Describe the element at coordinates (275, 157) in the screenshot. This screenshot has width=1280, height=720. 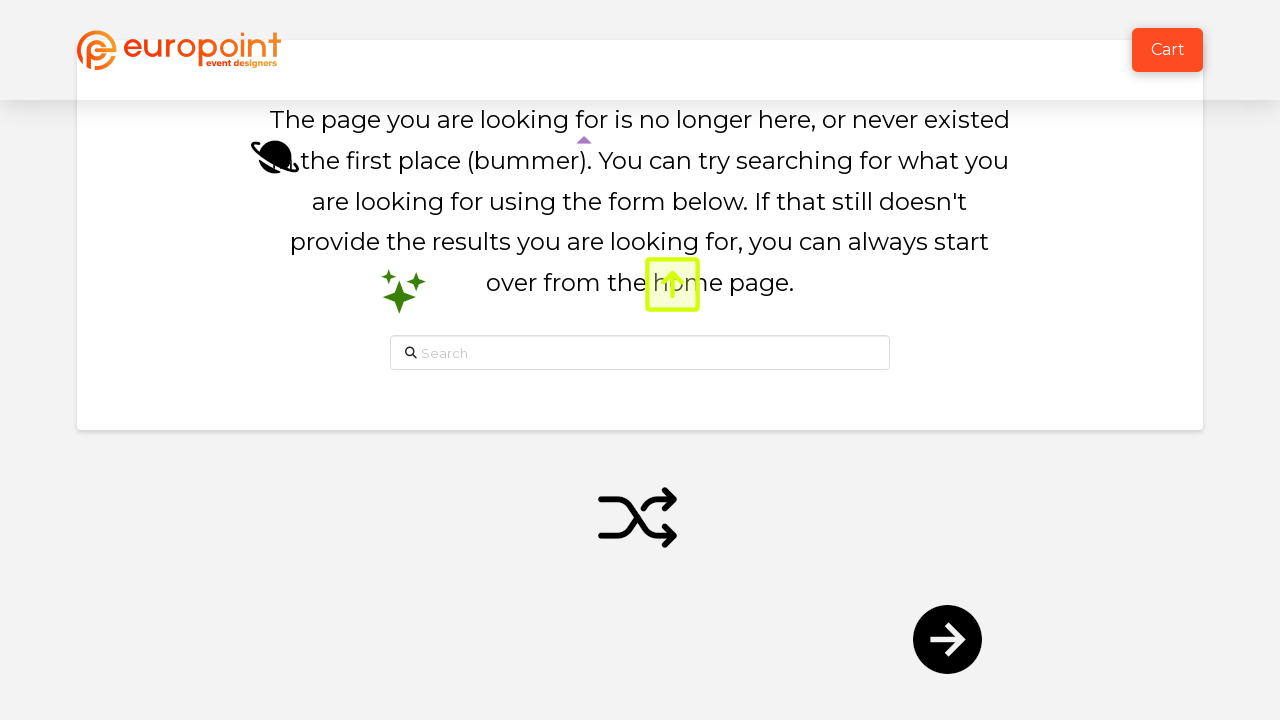
I see `explore global or worldwide content` at that location.